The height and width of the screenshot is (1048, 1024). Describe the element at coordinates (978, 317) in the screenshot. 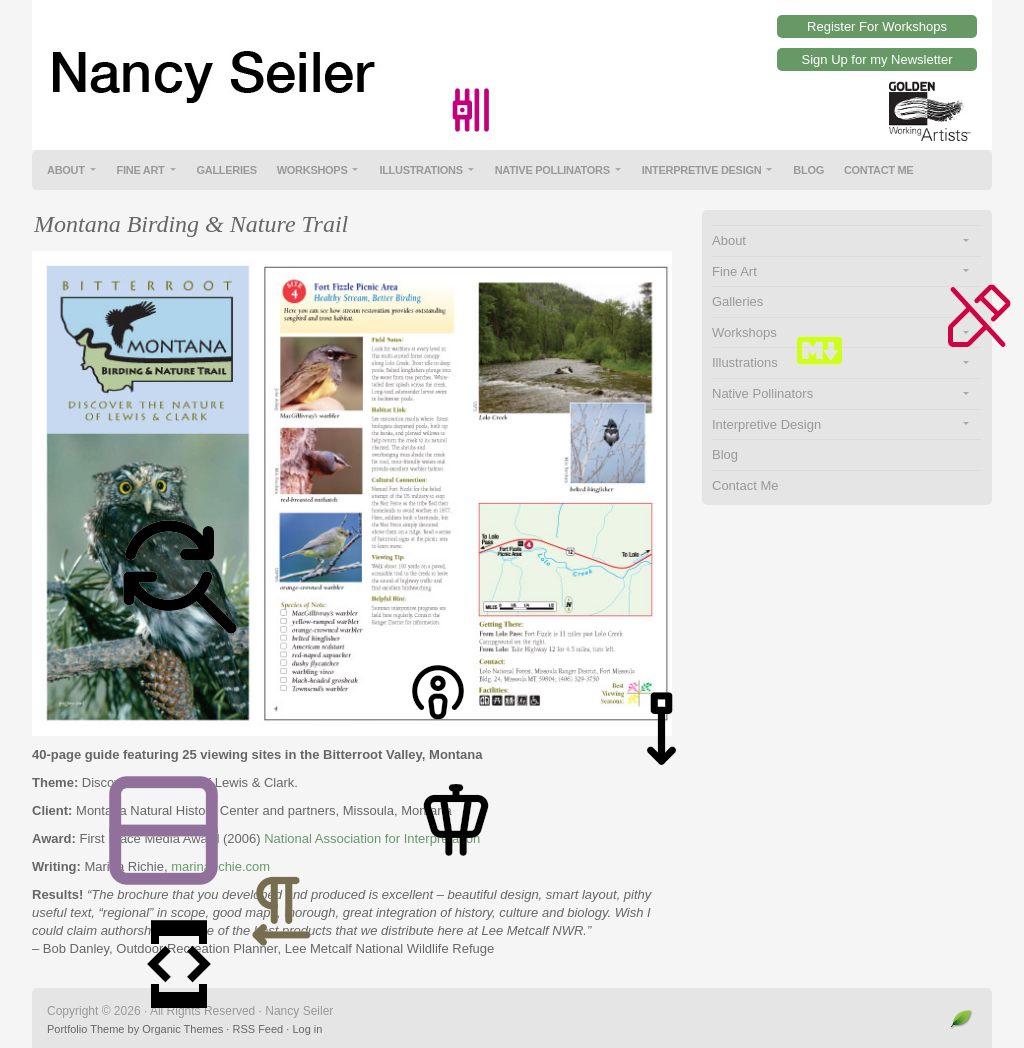

I see `editing is disabled or unavailable` at that location.